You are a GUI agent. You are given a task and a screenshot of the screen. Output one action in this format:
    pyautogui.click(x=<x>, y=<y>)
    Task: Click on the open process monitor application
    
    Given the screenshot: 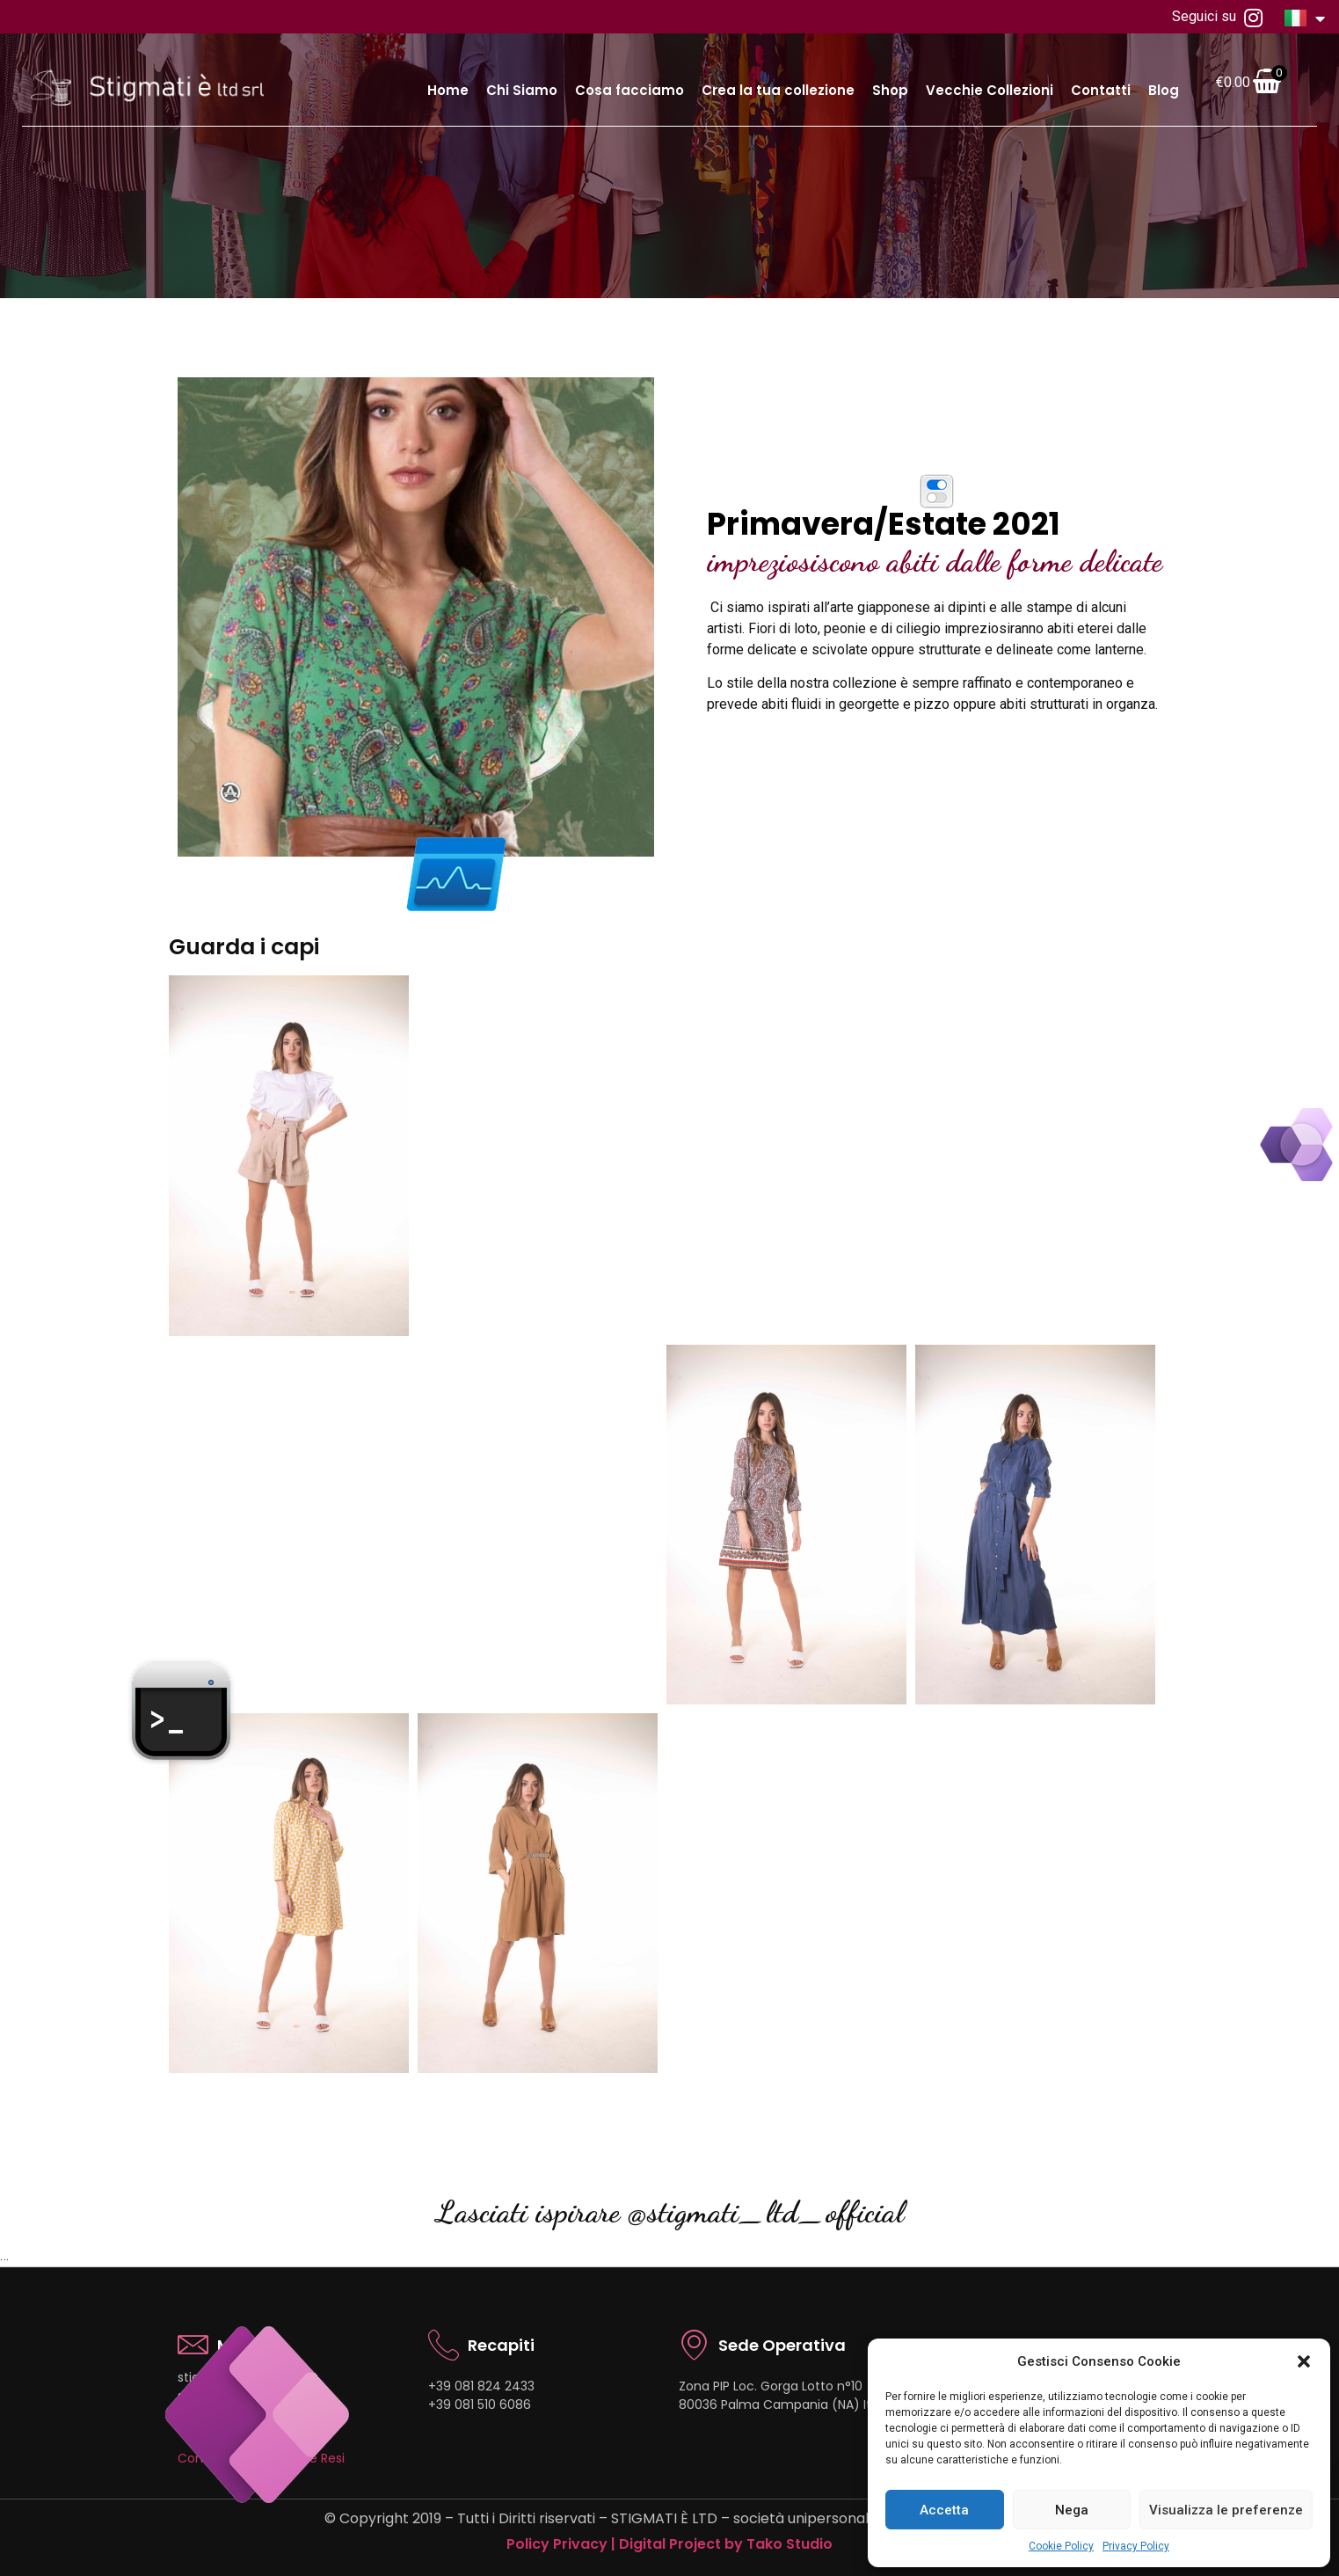 What is the action you would take?
    pyautogui.click(x=456, y=874)
    